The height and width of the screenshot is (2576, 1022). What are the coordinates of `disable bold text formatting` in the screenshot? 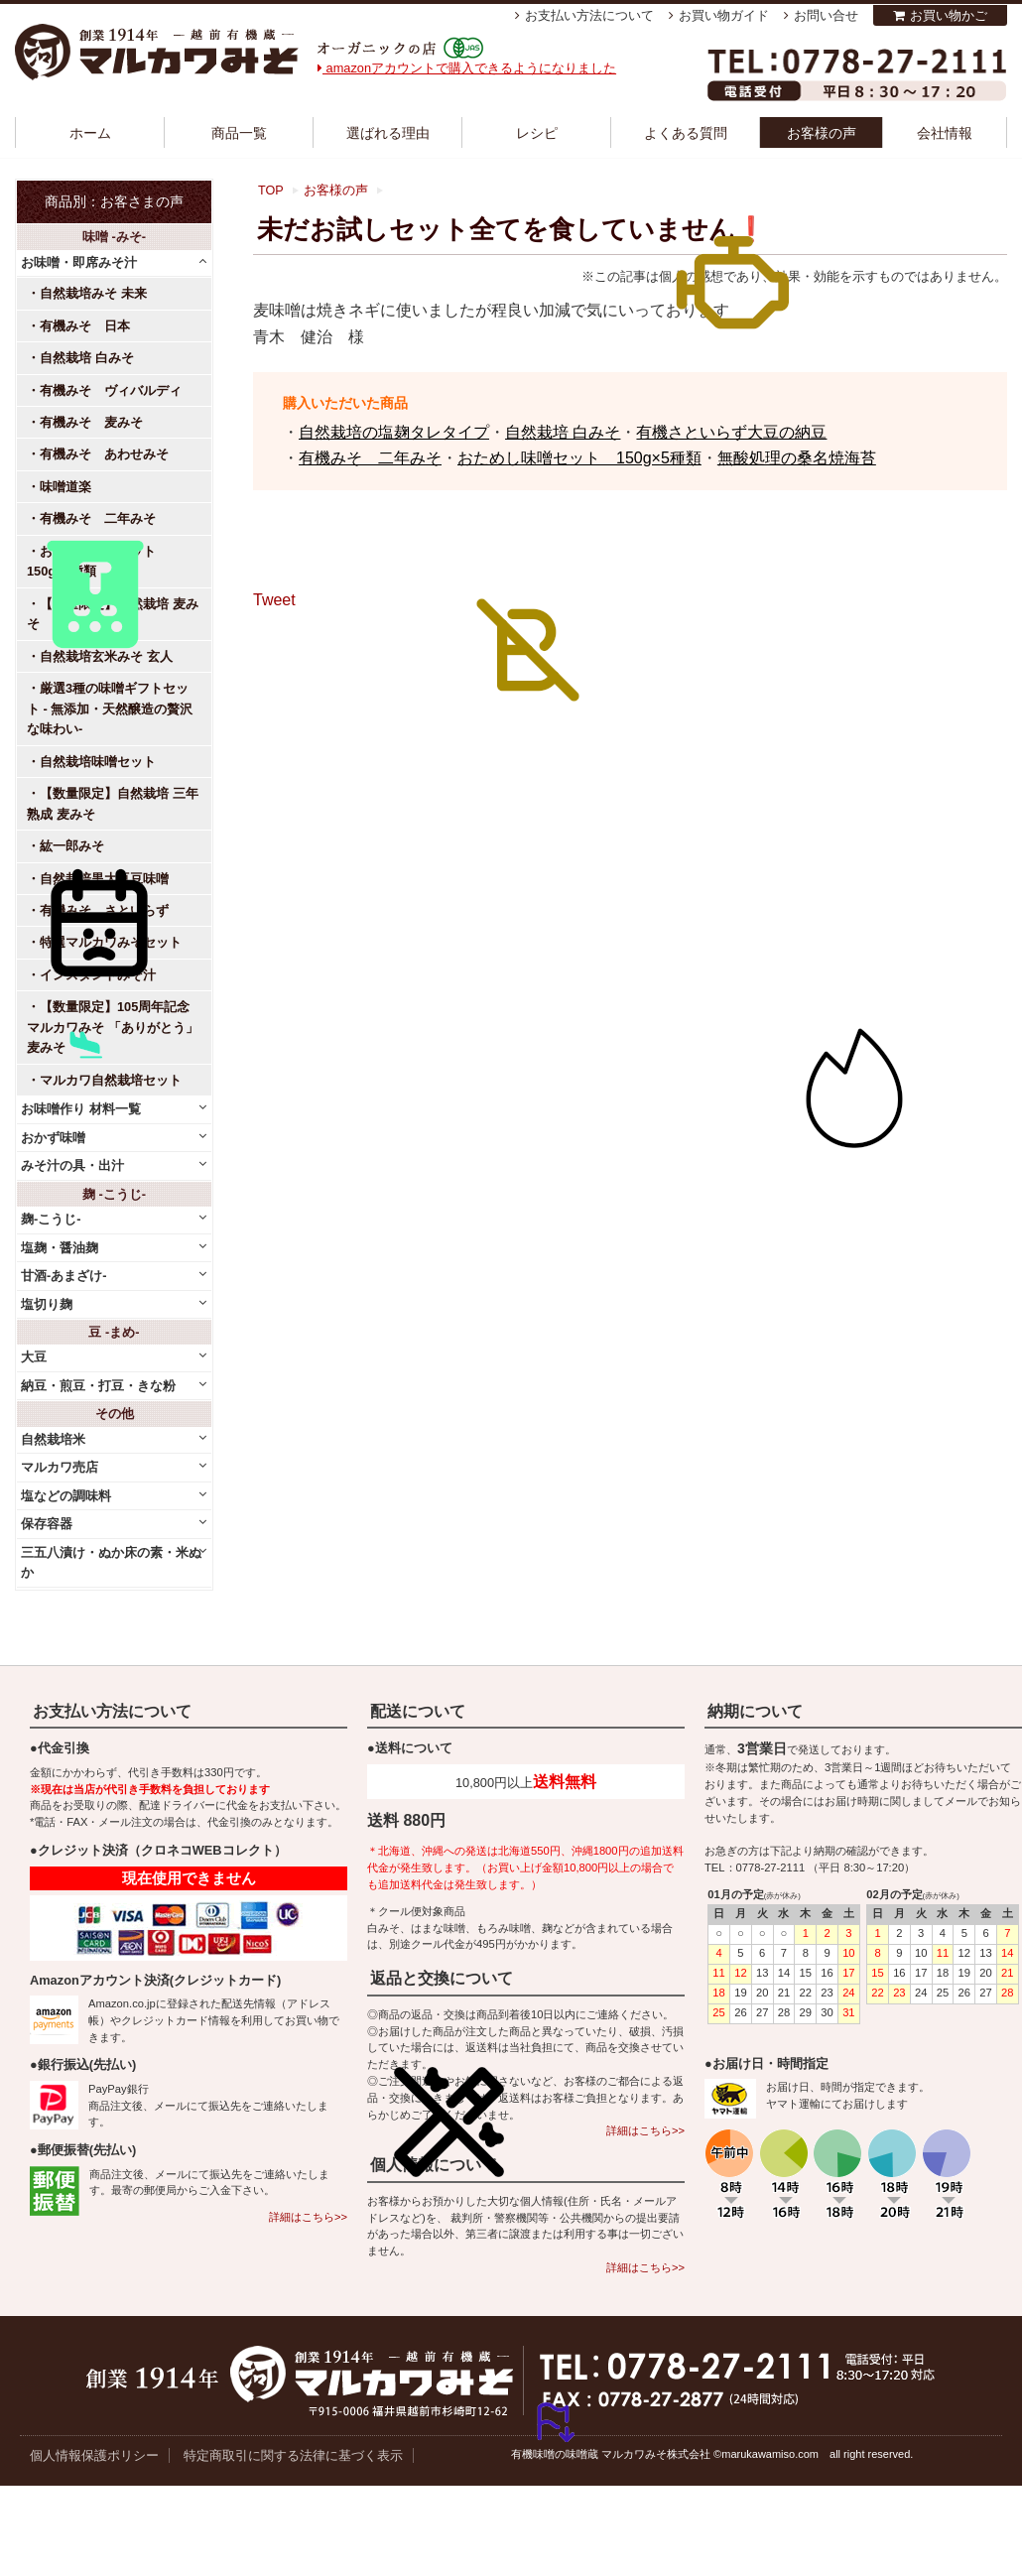 It's located at (528, 650).